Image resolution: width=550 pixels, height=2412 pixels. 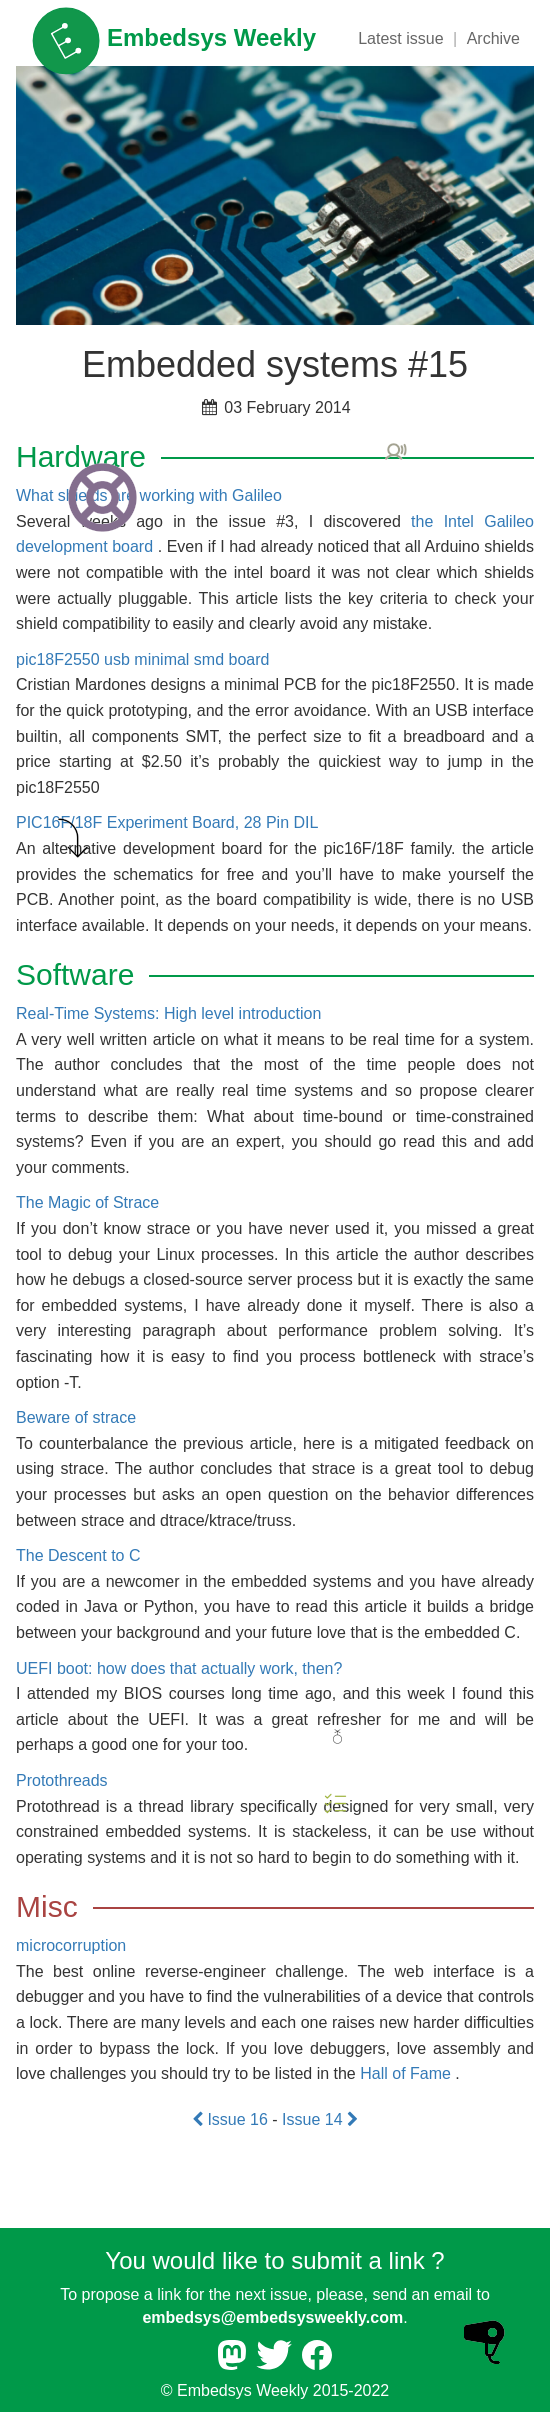 What do you see at coordinates (73, 838) in the screenshot?
I see `indicates a redirect or forward action` at bounding box center [73, 838].